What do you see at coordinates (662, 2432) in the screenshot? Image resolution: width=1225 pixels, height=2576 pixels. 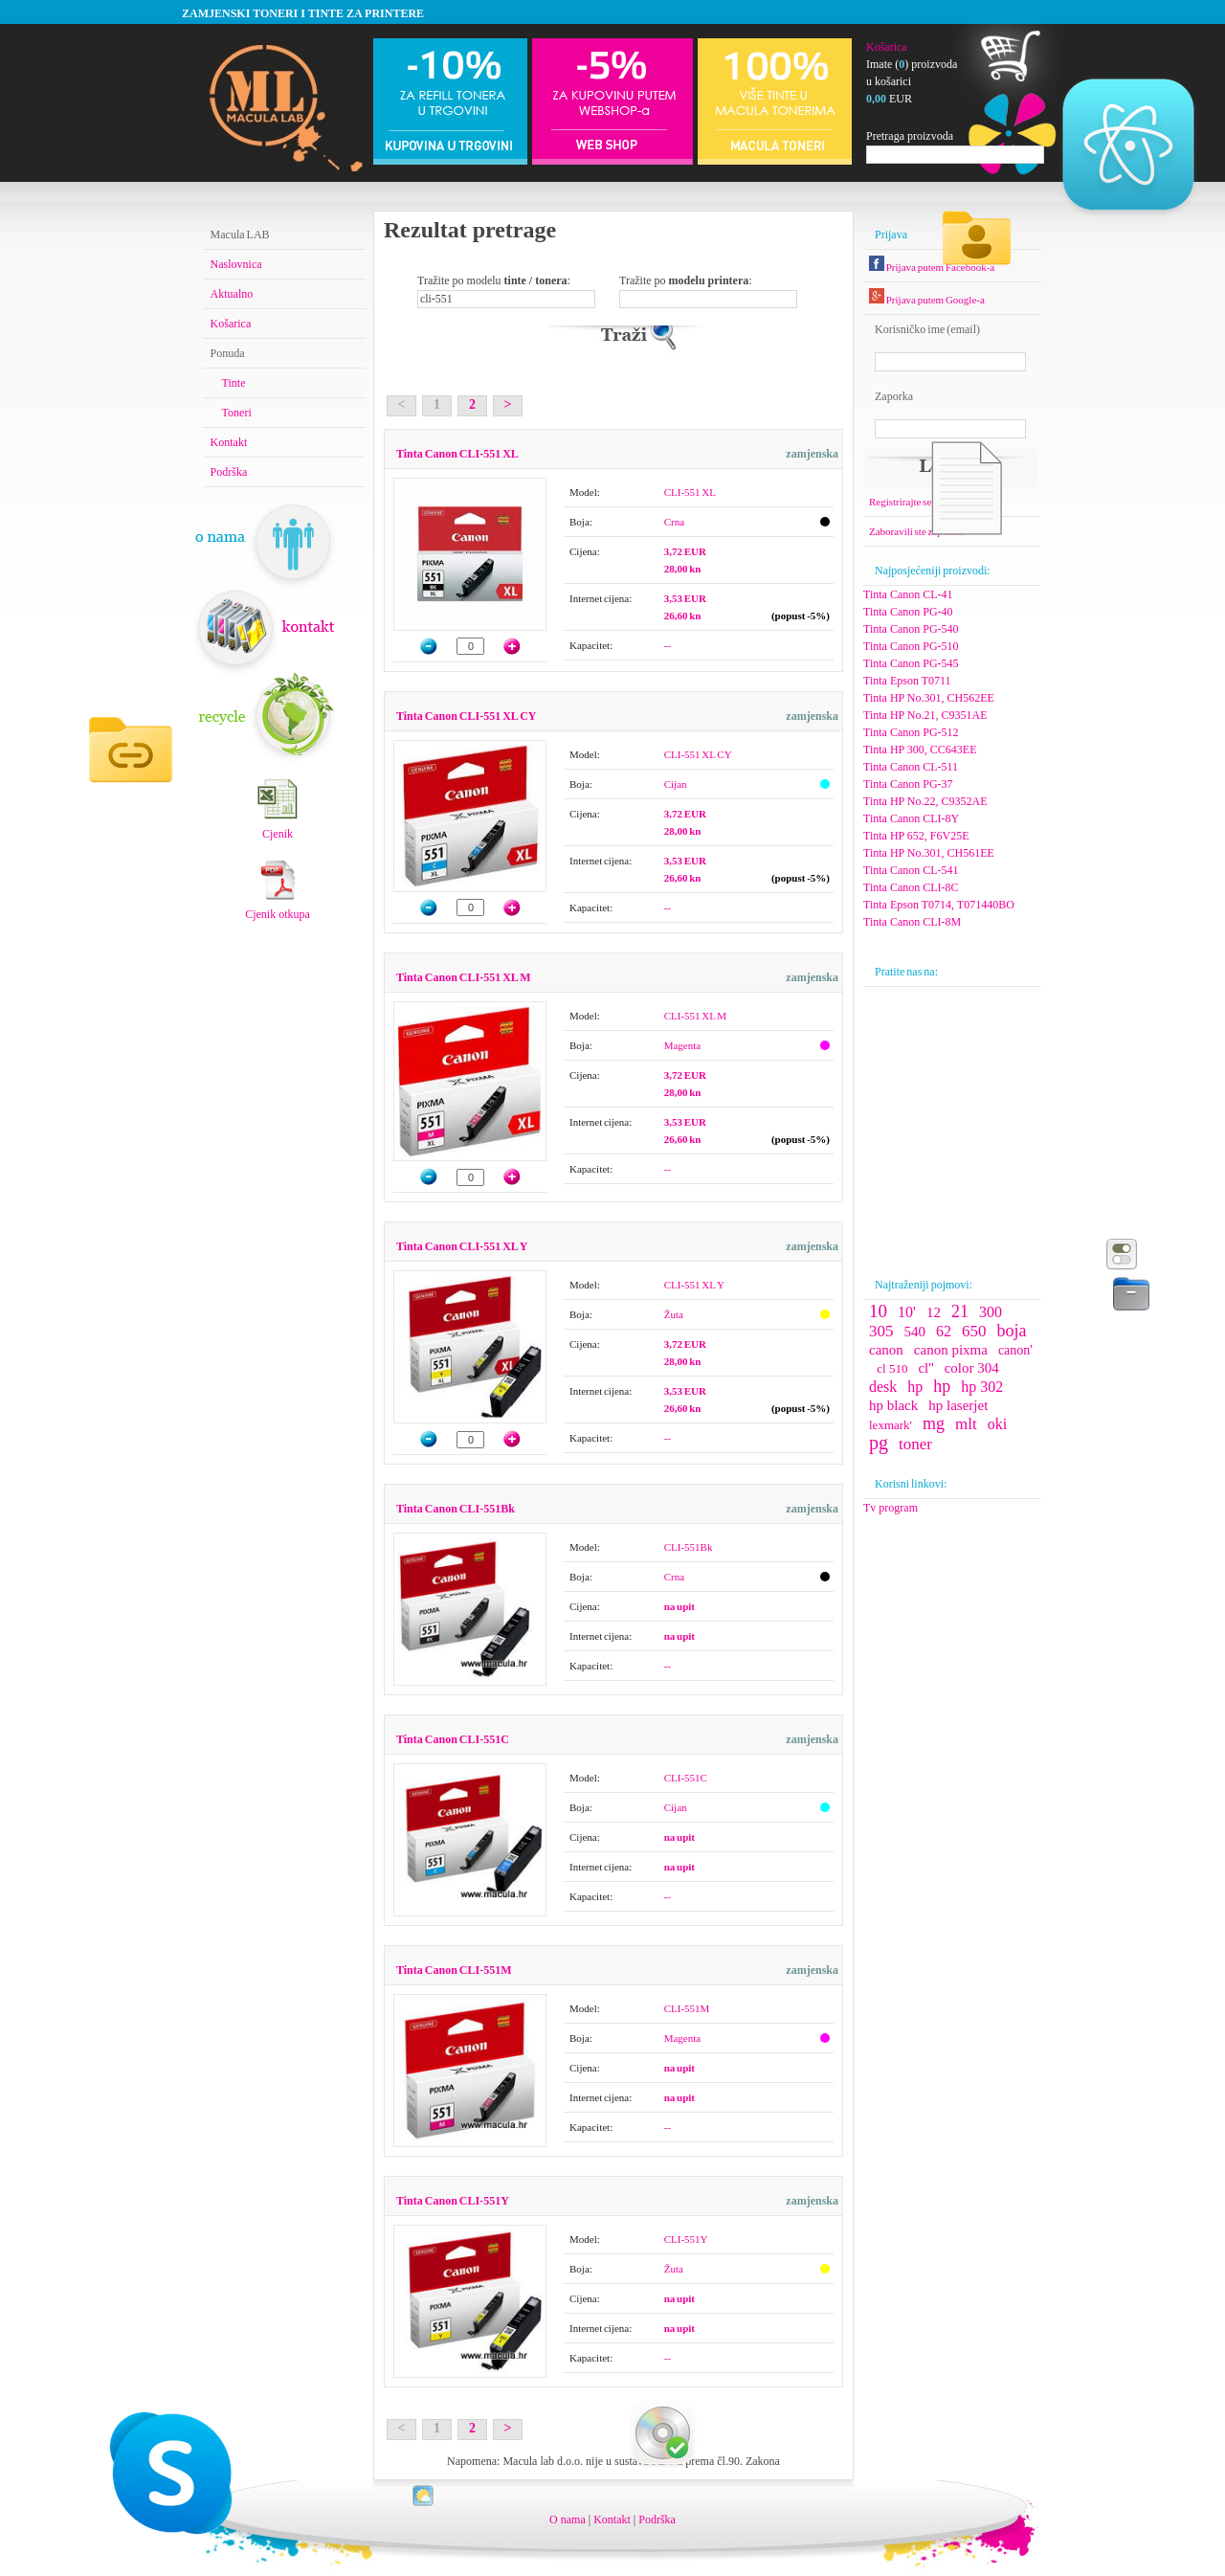 I see `optical drive verified and ready` at bounding box center [662, 2432].